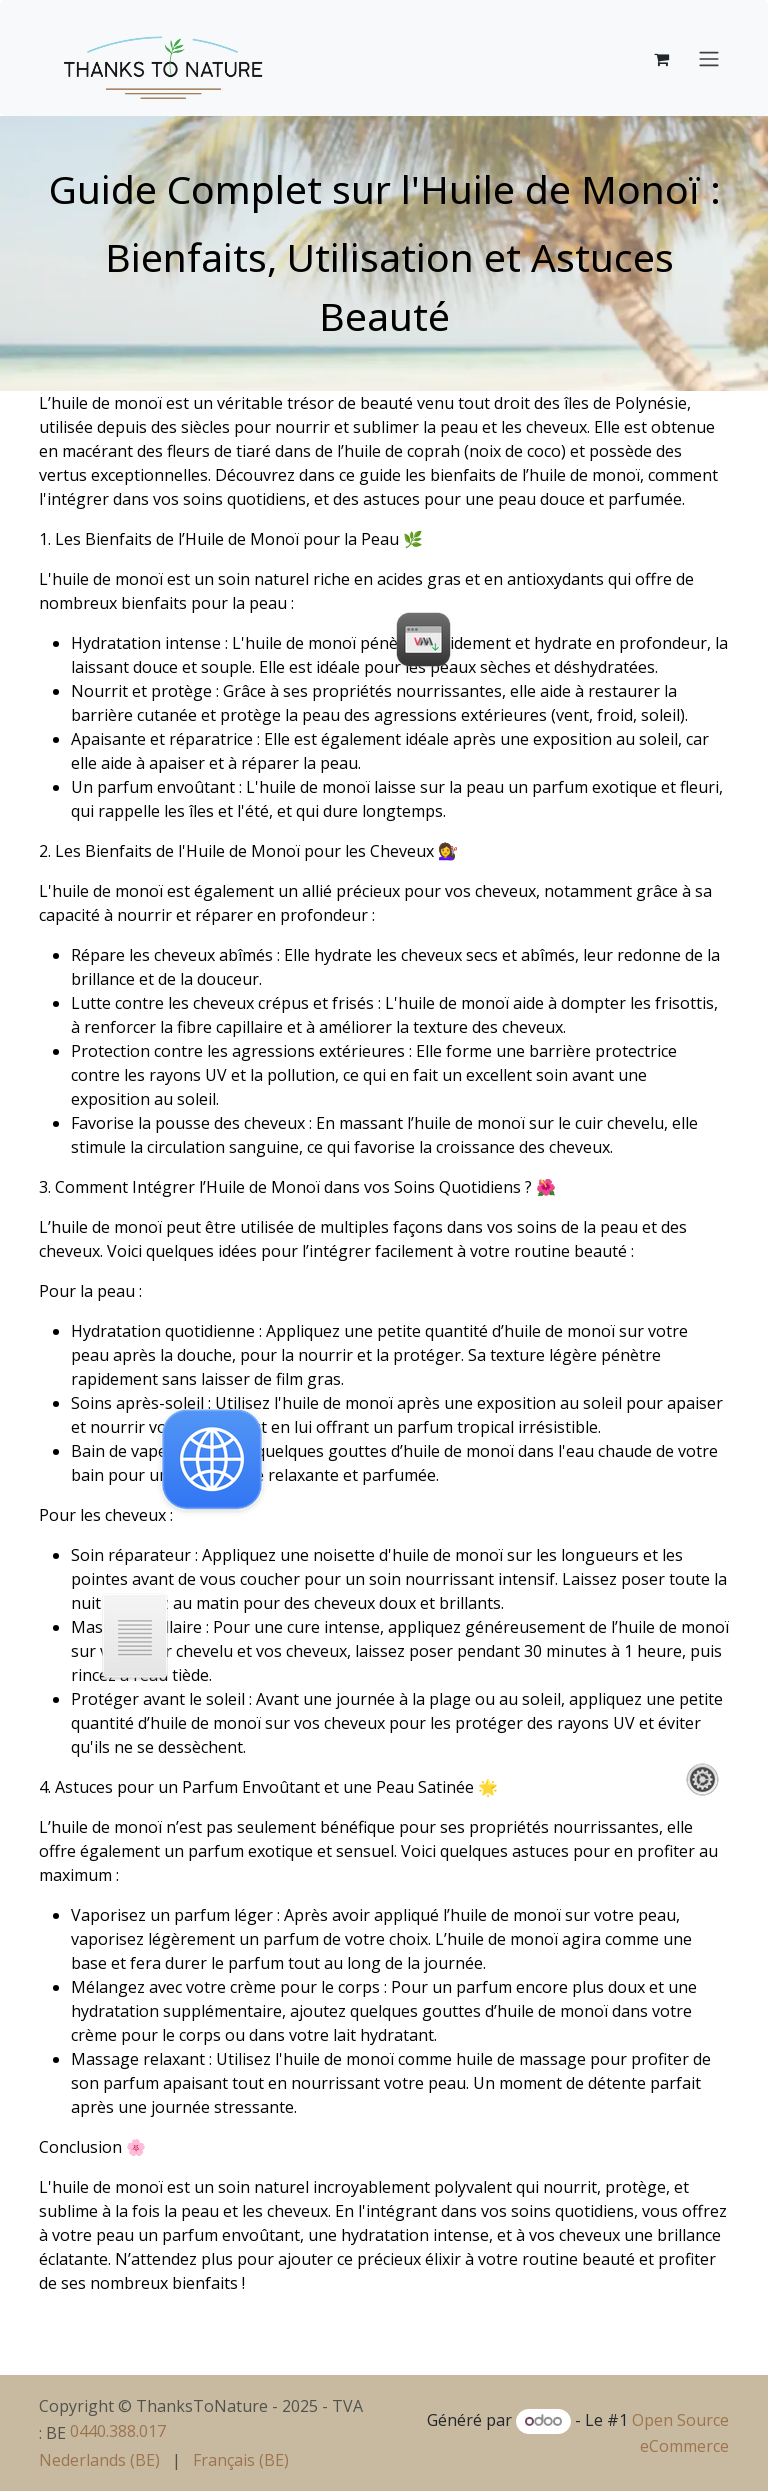  What do you see at coordinates (212, 1461) in the screenshot?
I see `access language and region settings` at bounding box center [212, 1461].